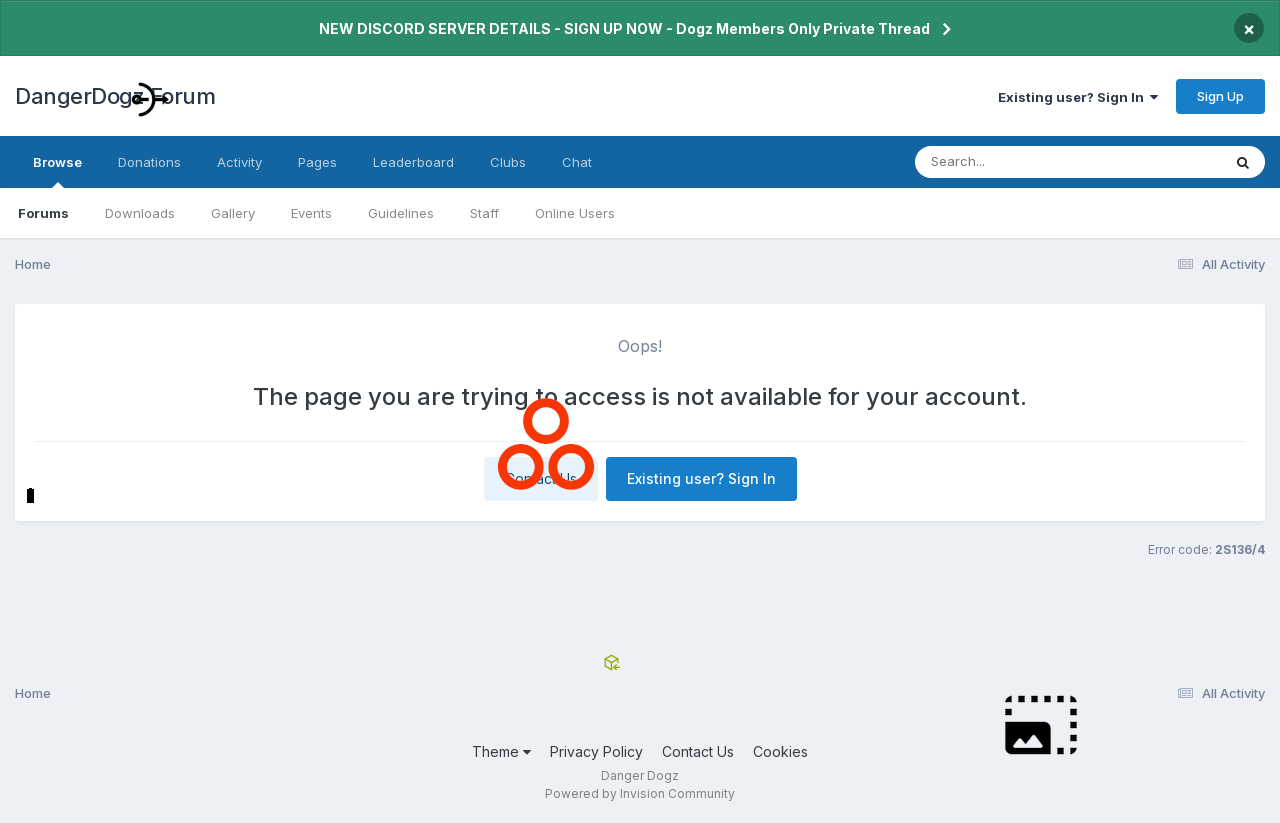  Describe the element at coordinates (150, 99) in the screenshot. I see `network address translation settings` at that location.